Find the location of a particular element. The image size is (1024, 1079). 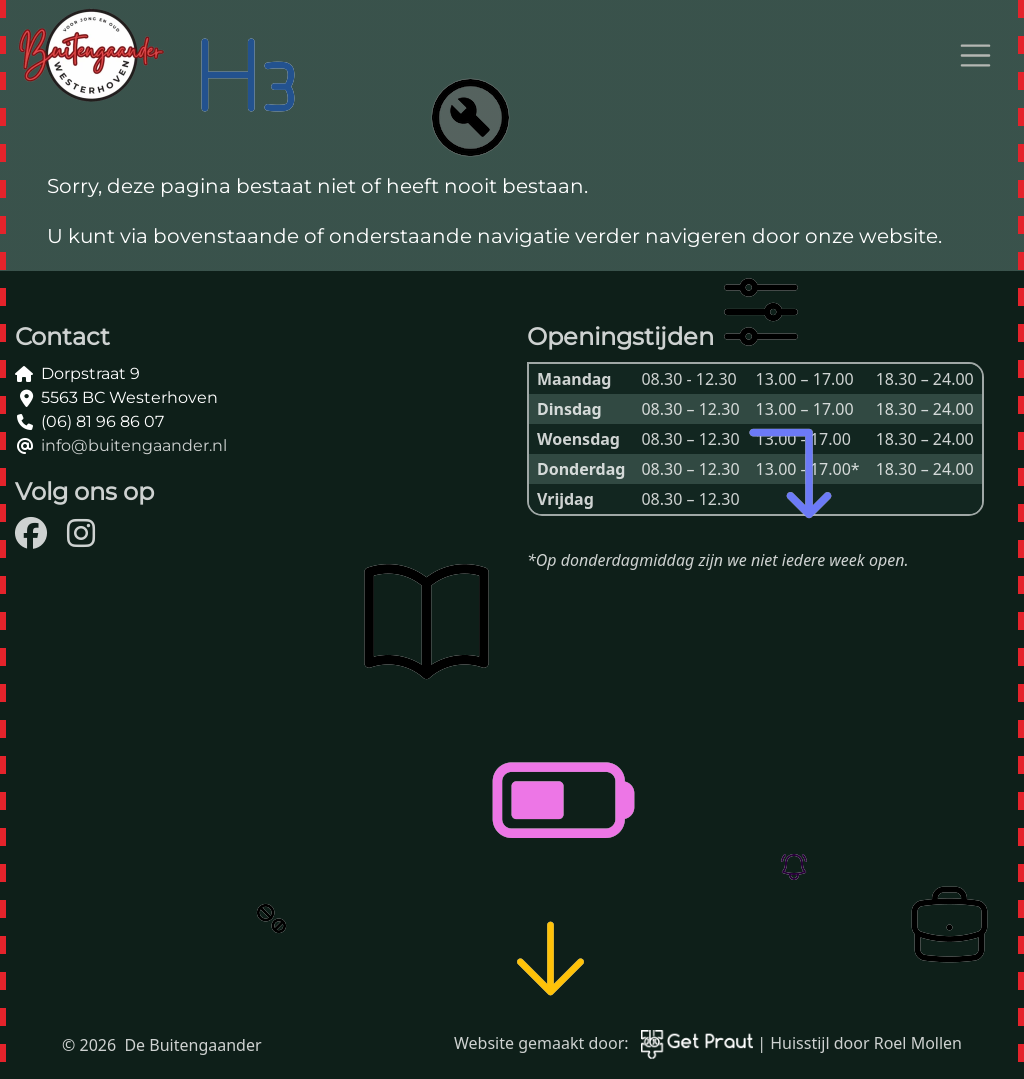

format text as heading level 3 is located at coordinates (248, 75).